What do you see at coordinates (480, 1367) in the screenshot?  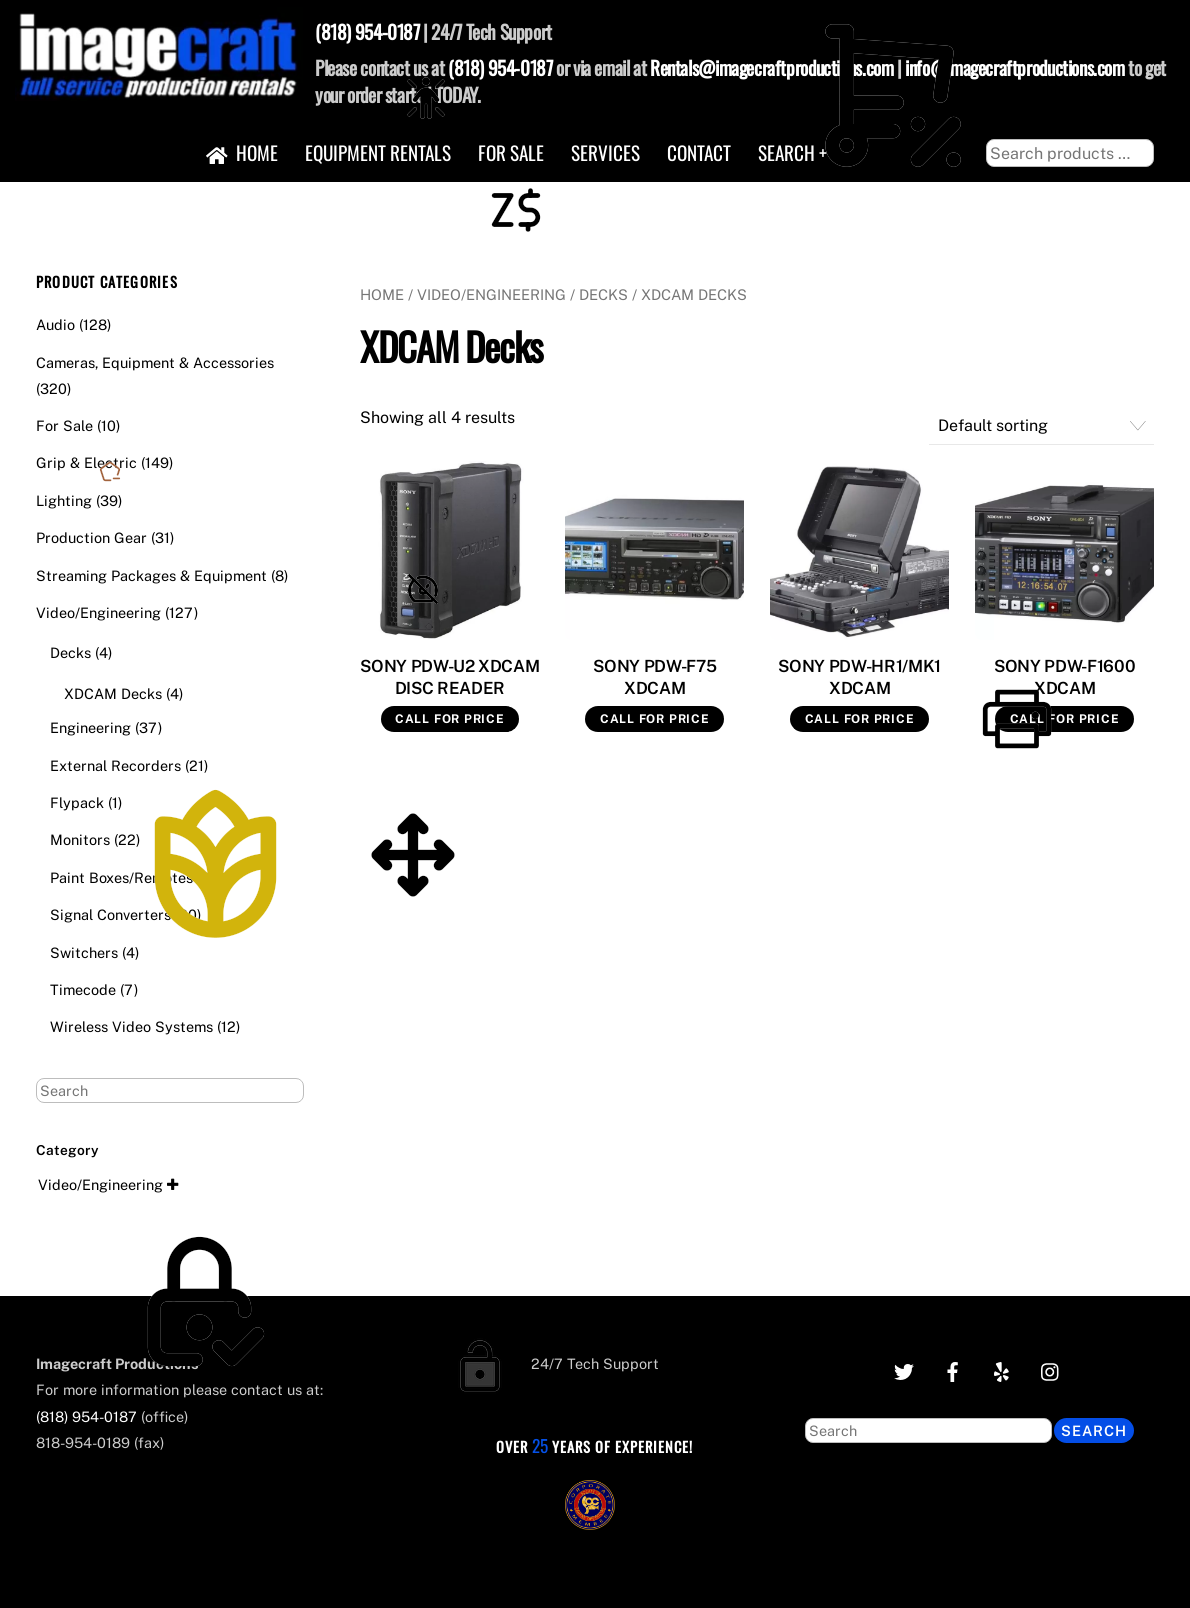 I see `unlock or unsecure an item` at bounding box center [480, 1367].